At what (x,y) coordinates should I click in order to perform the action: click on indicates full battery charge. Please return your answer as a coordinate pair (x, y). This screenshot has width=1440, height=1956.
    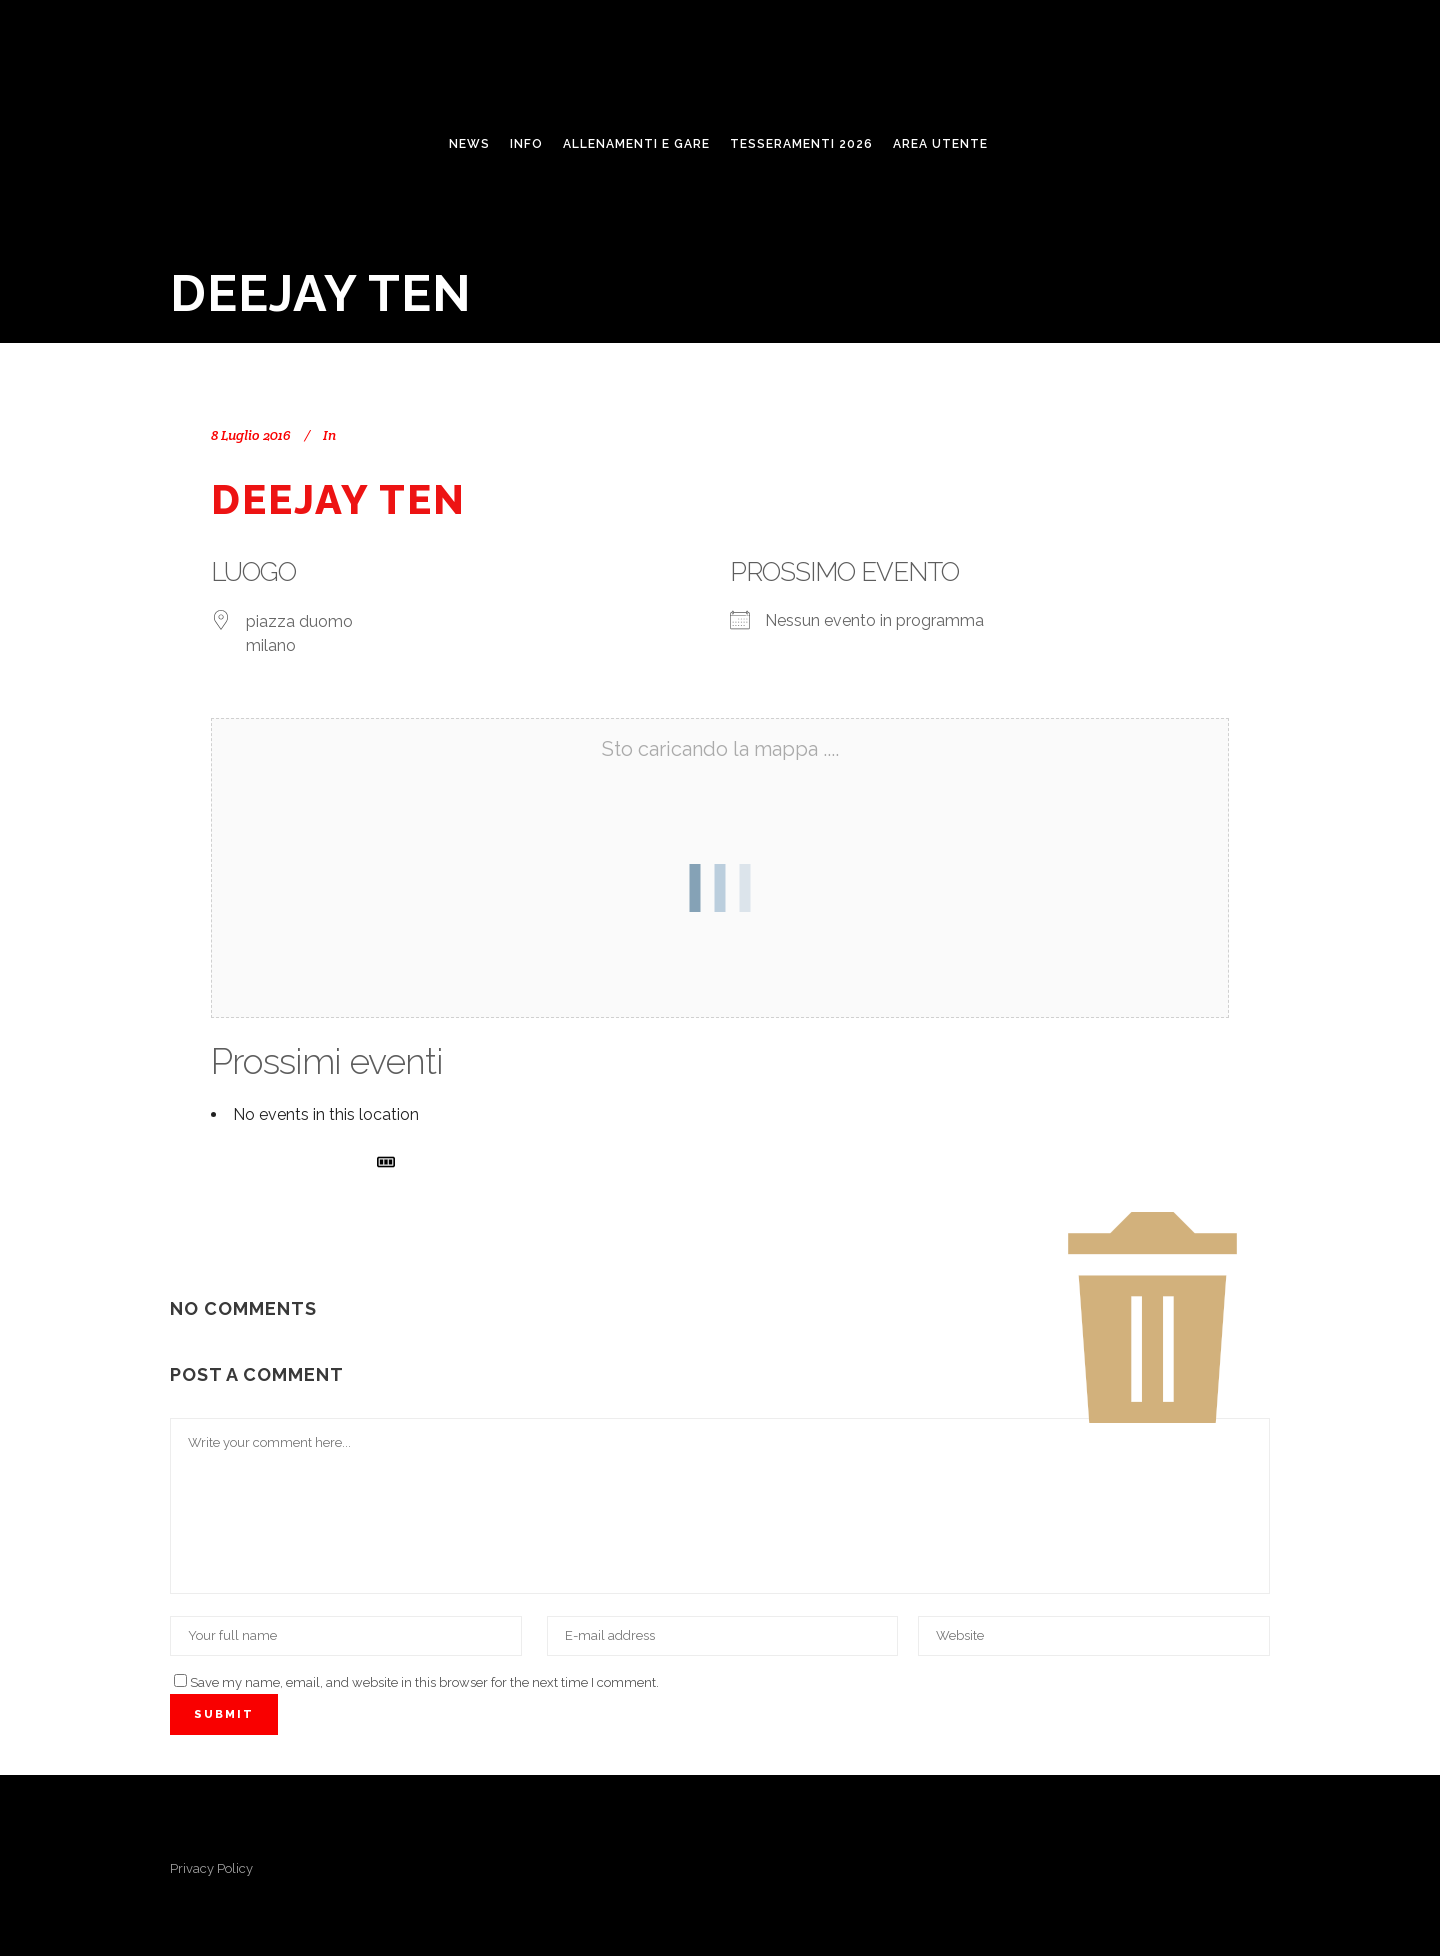
    Looking at the image, I should click on (386, 1162).